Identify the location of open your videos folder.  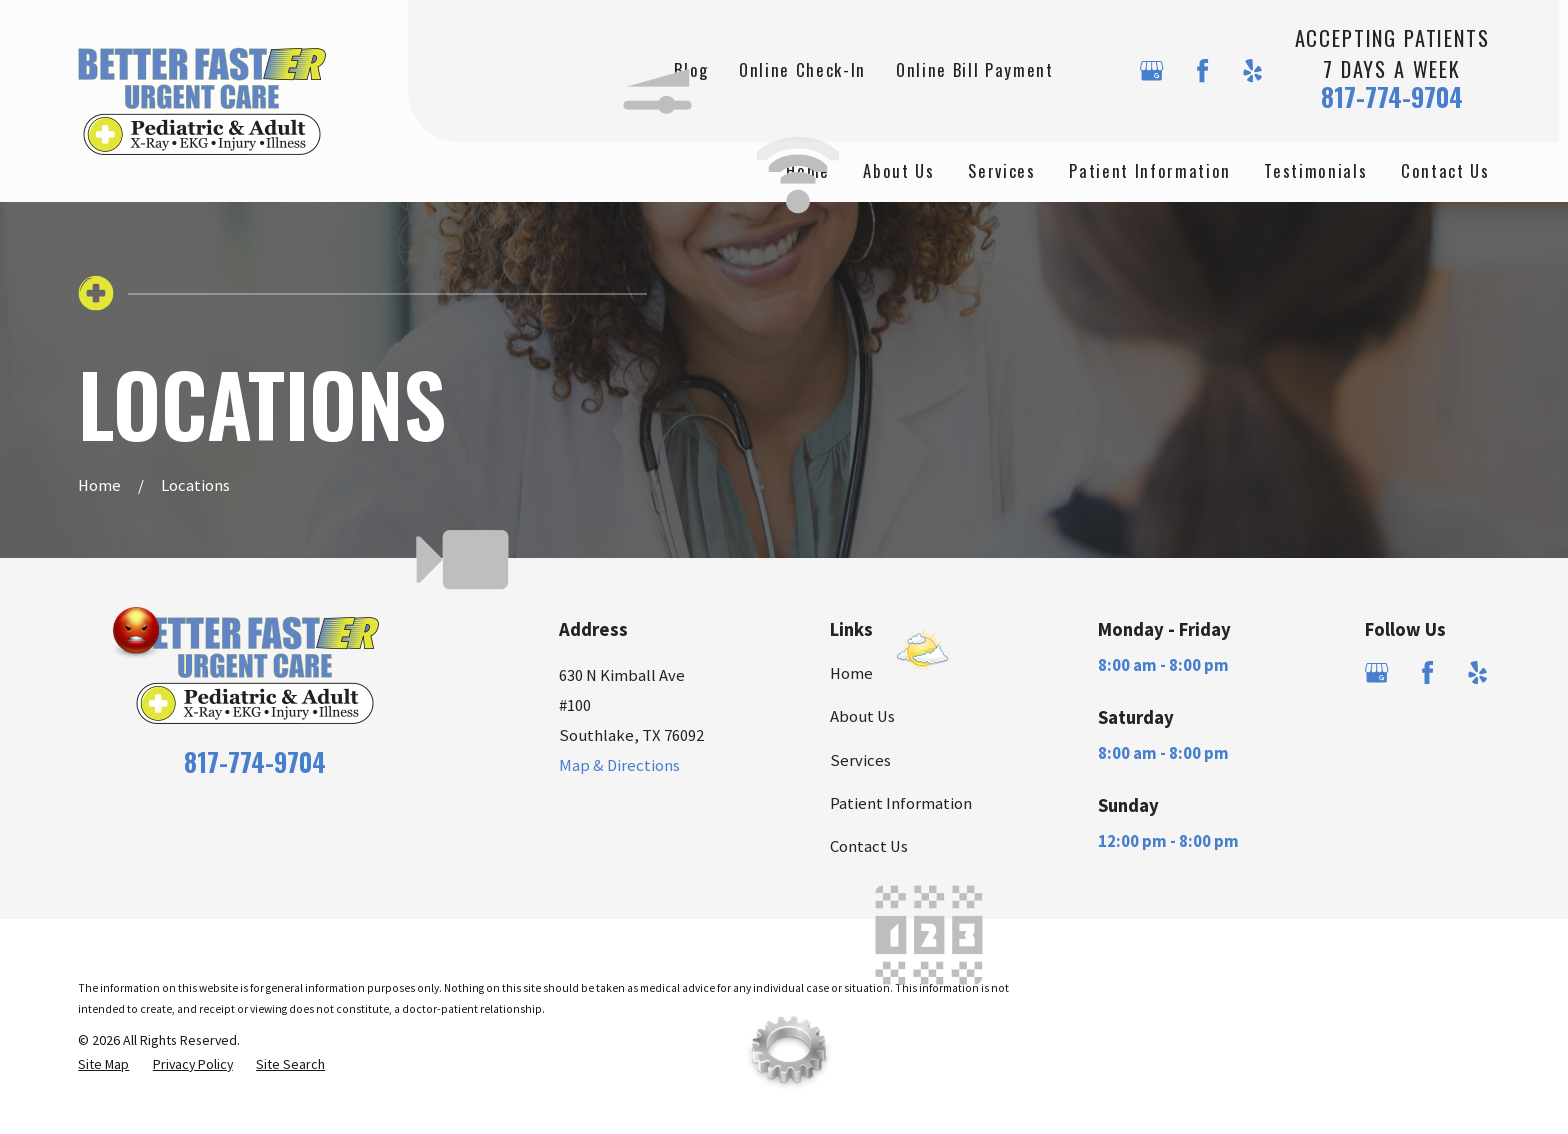
(462, 556).